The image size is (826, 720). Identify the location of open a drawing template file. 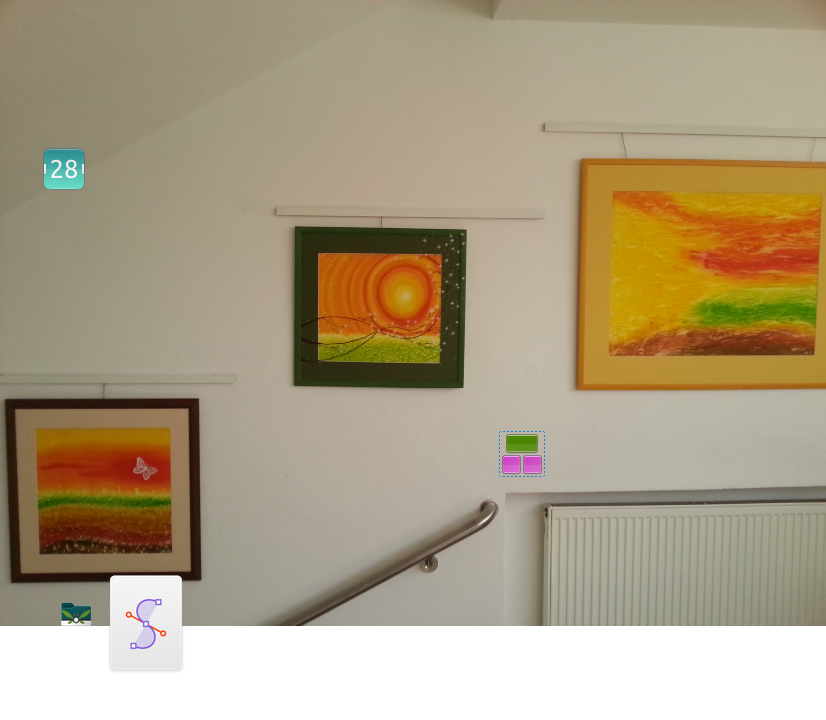
(146, 624).